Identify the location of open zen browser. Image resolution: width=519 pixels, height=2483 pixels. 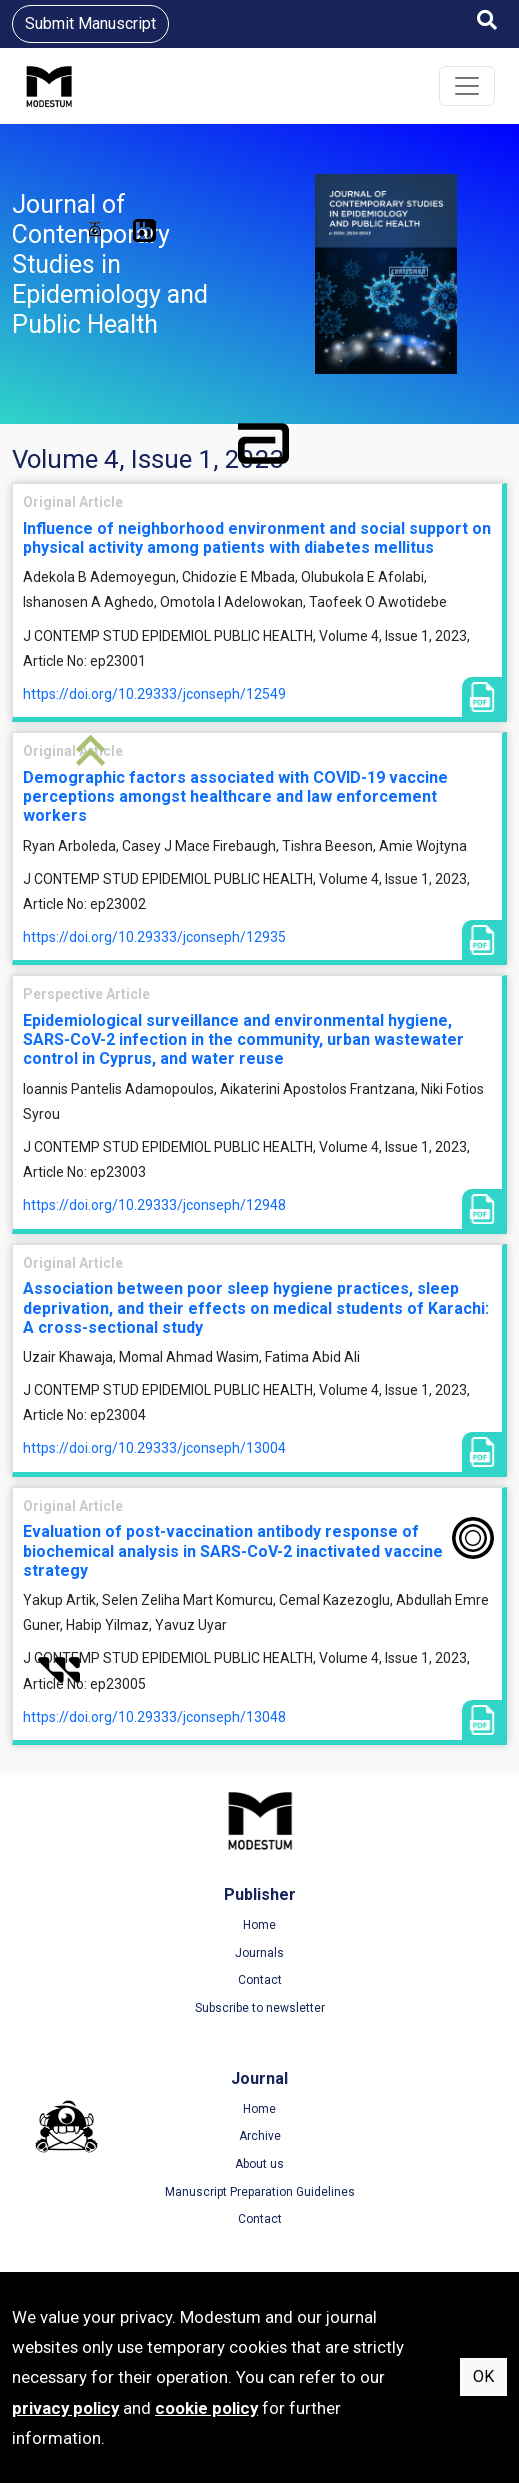
(473, 1538).